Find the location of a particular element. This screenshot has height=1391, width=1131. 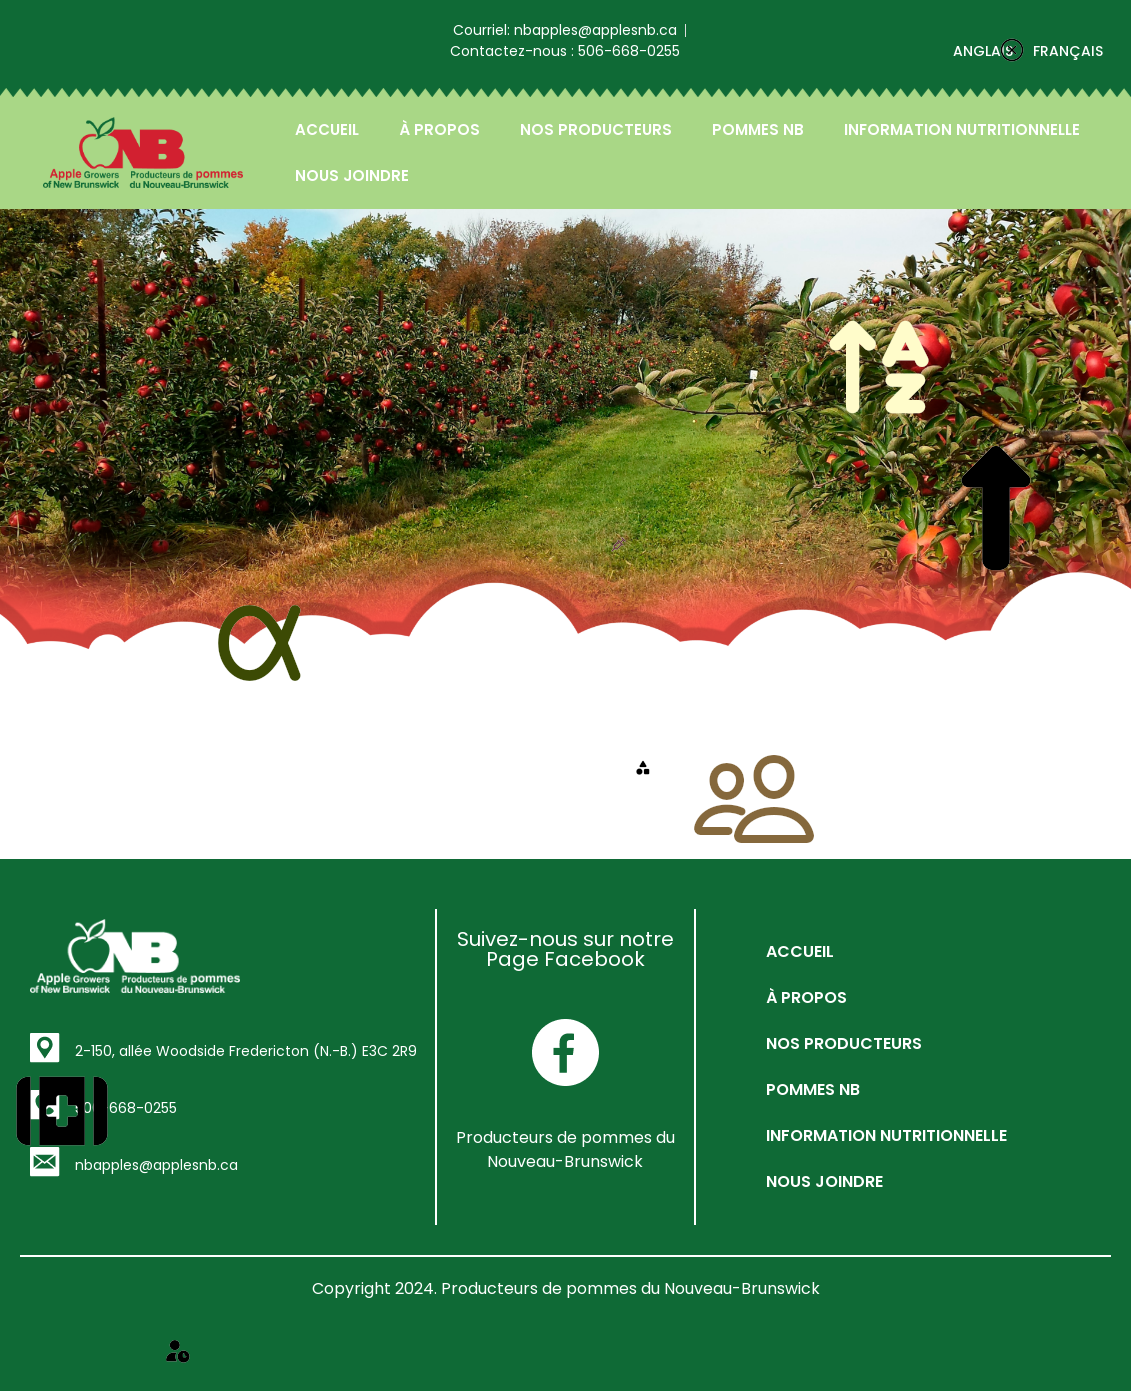

scroll to top of page is located at coordinates (996, 508).